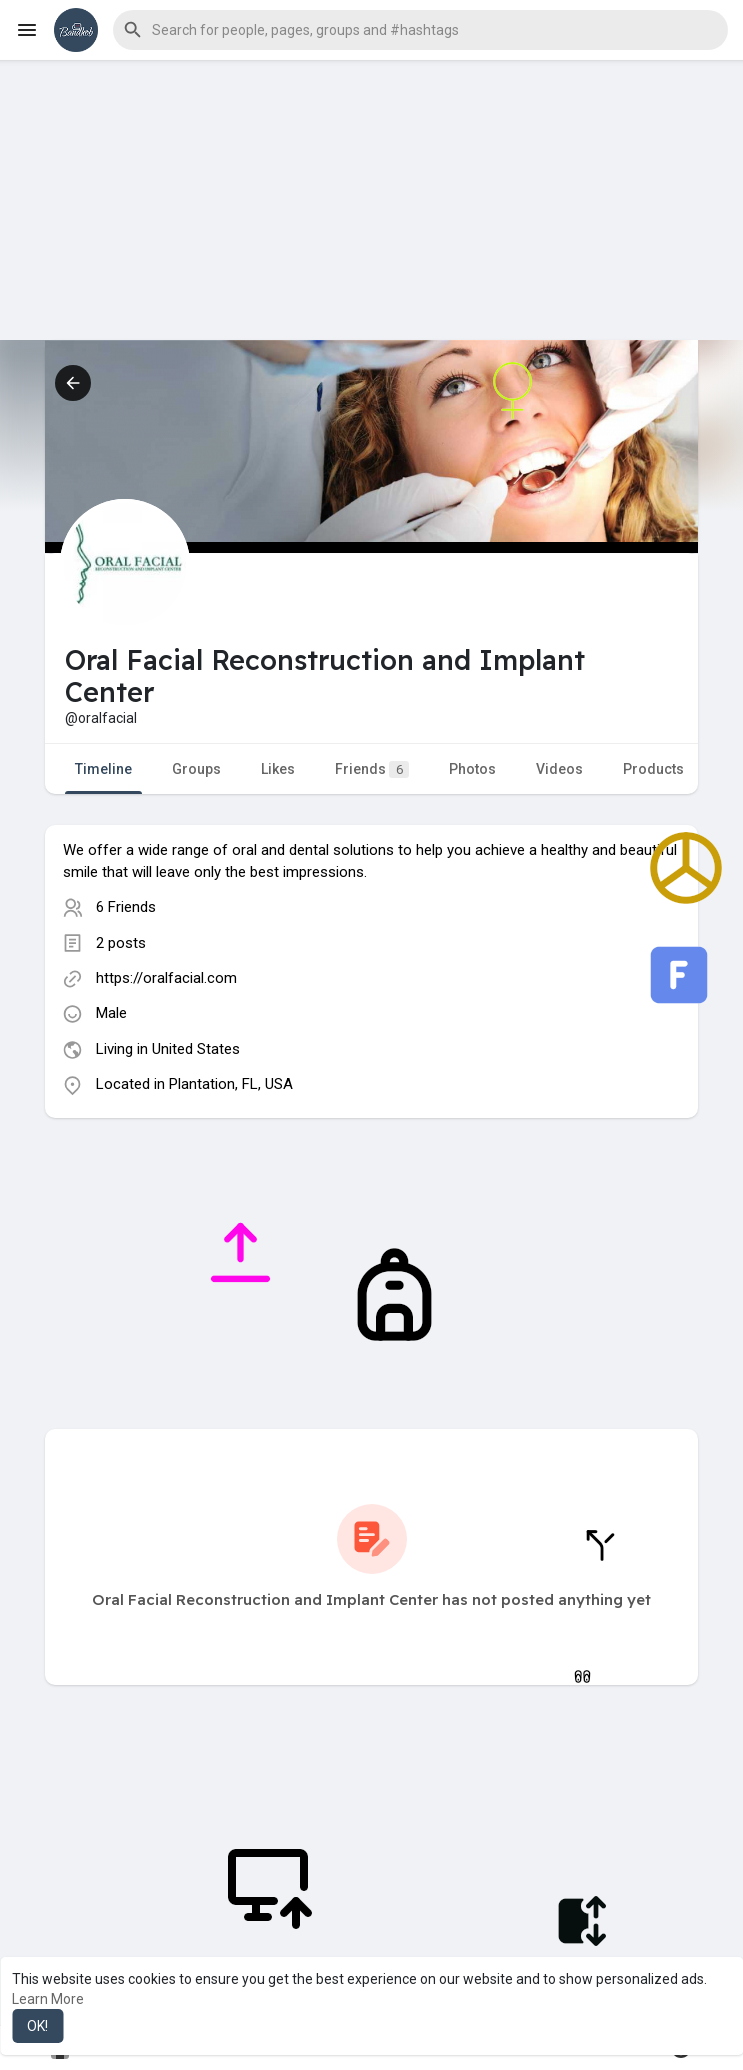 The height and width of the screenshot is (2070, 743). What do you see at coordinates (582, 1676) in the screenshot?
I see `browse beach or summer footwear` at bounding box center [582, 1676].